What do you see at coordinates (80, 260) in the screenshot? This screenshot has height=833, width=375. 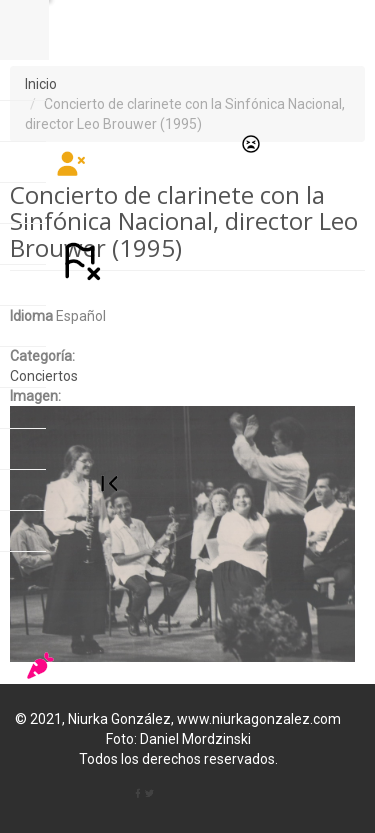 I see `remove a flagged item` at bounding box center [80, 260].